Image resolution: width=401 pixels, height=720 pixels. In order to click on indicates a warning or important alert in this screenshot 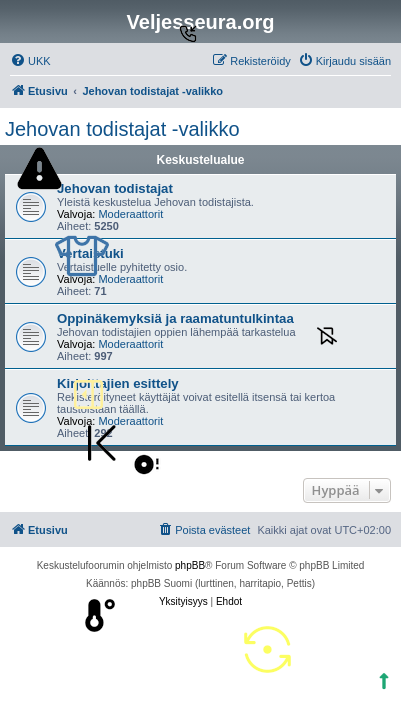, I will do `click(39, 169)`.